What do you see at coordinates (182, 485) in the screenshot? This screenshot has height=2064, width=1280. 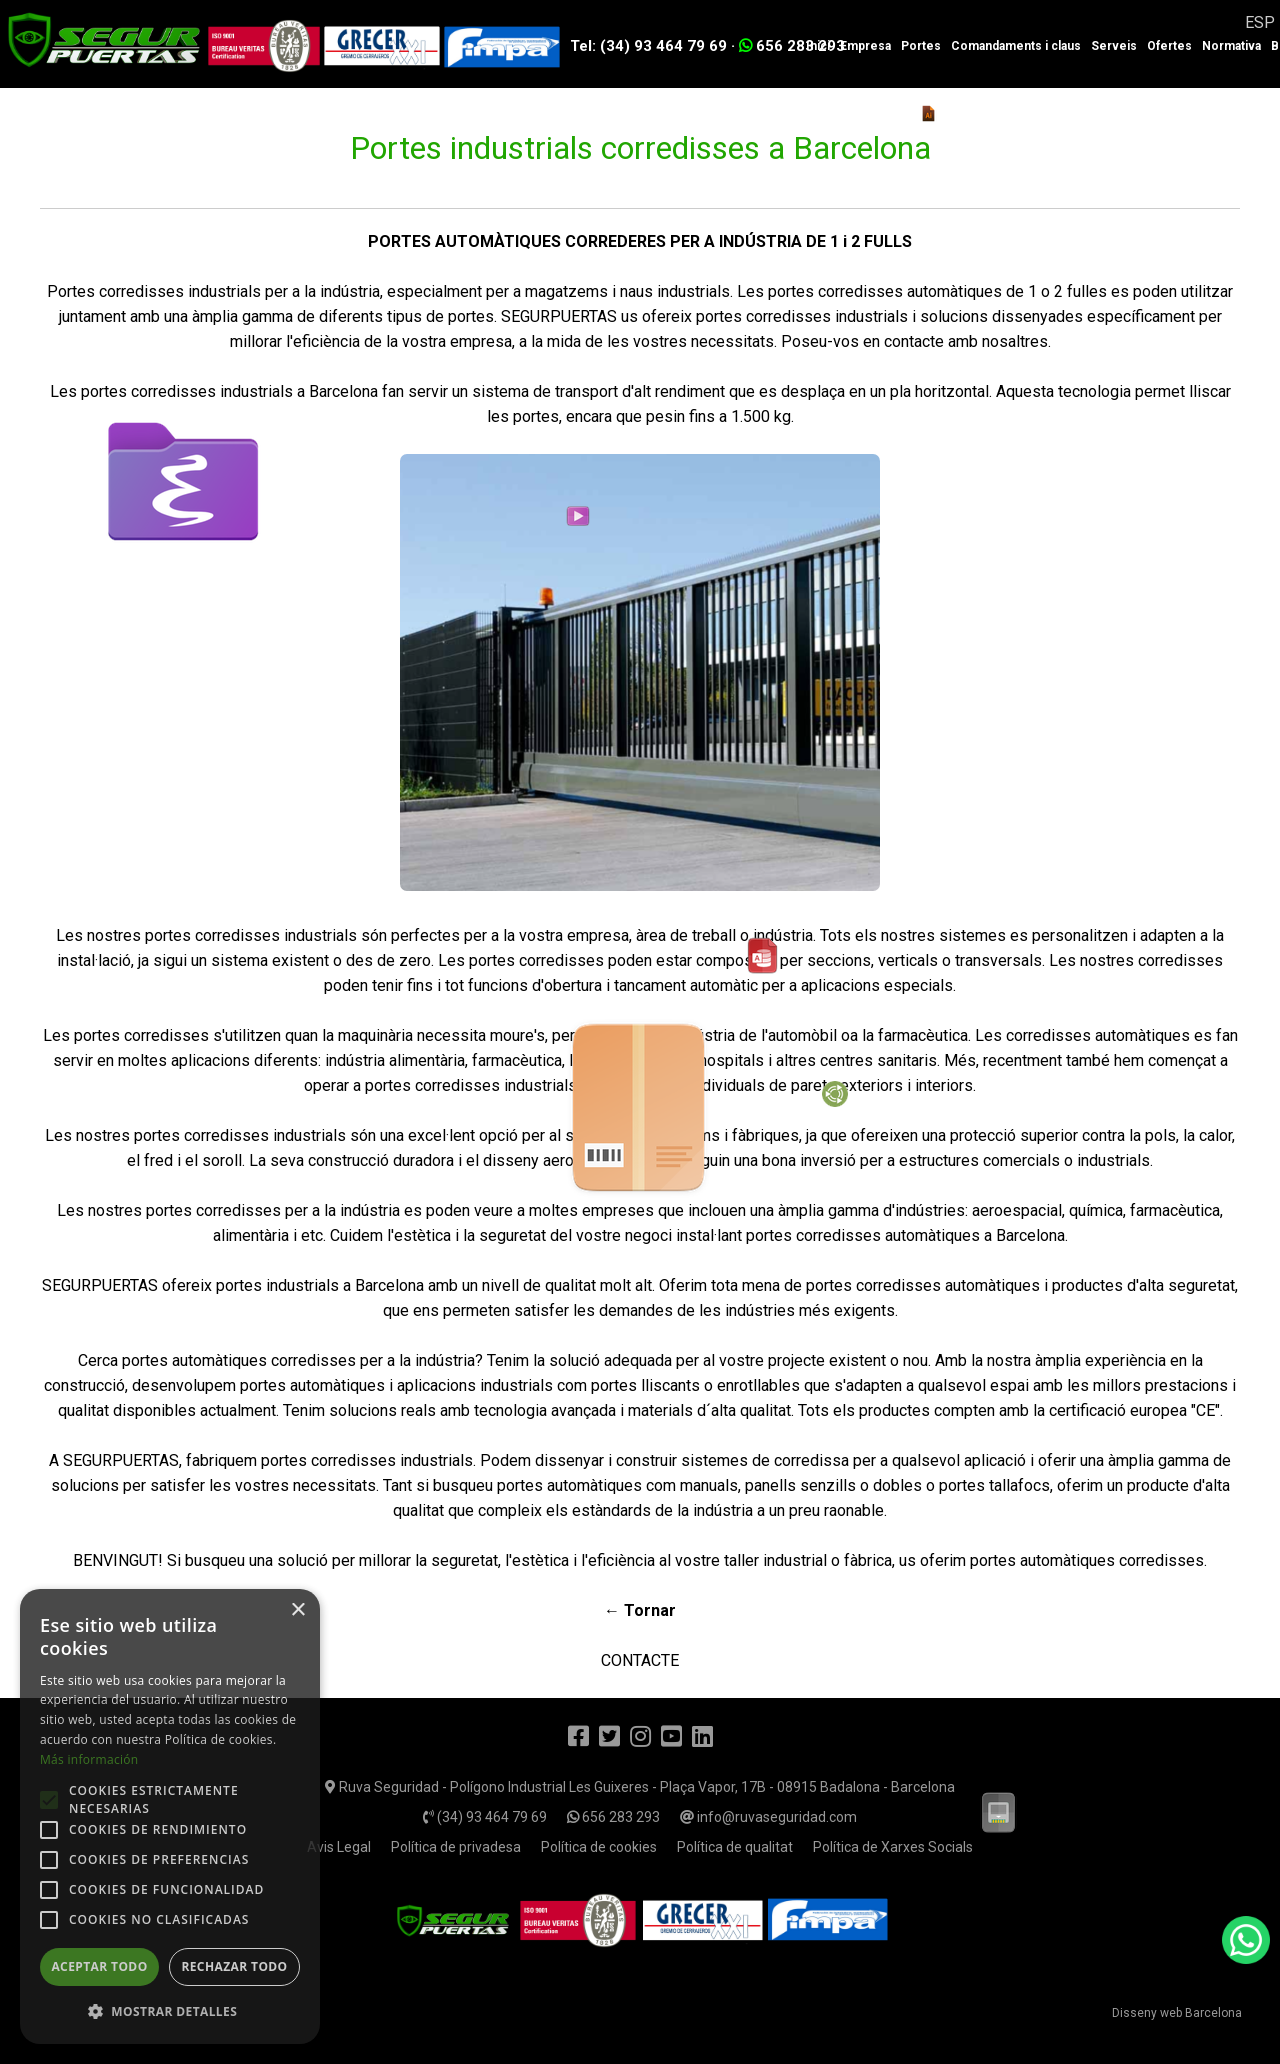 I see `open emacs configuration files folder` at bounding box center [182, 485].